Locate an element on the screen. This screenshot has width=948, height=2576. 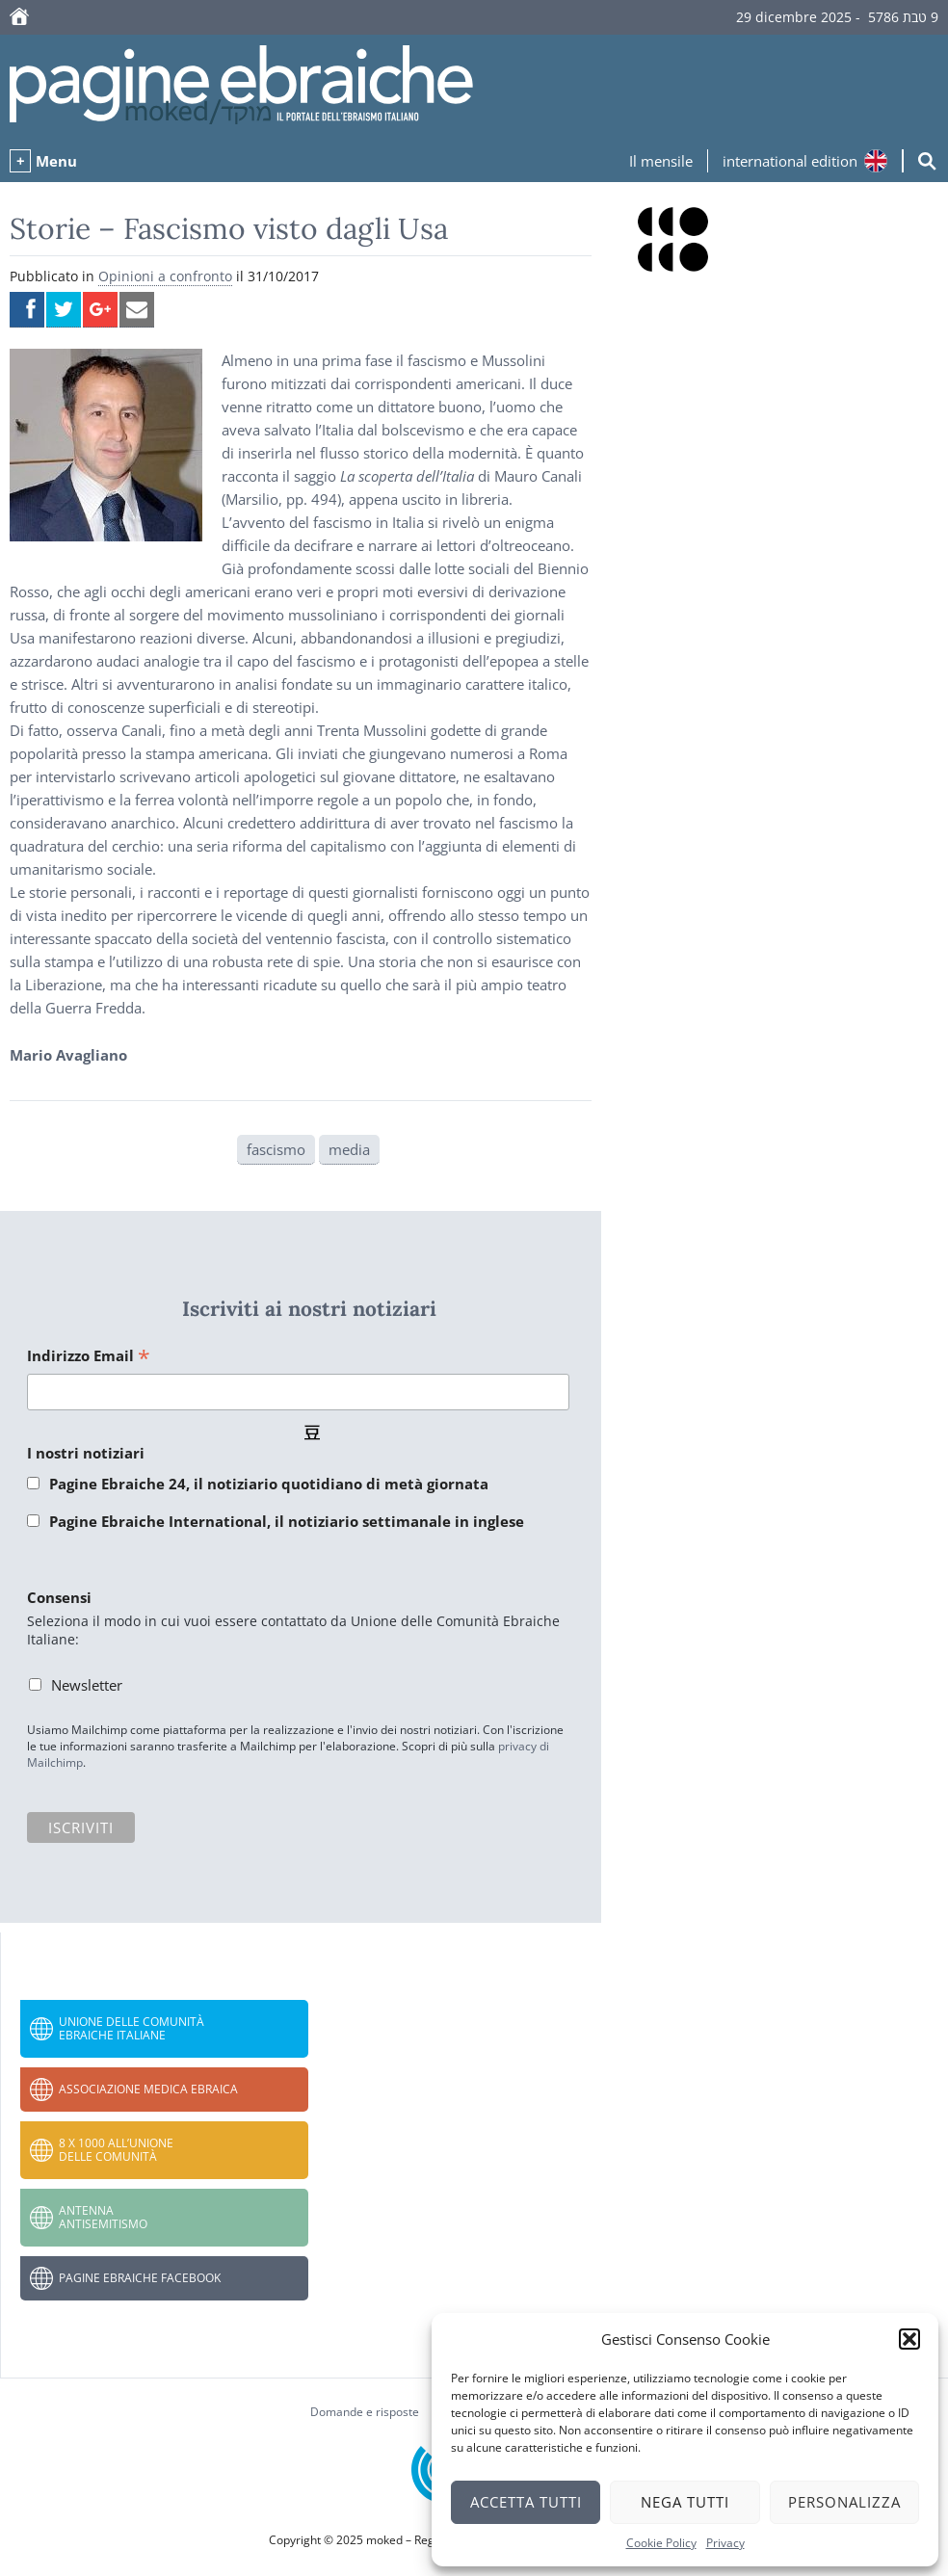
open the Douban app is located at coordinates (312, 1433).